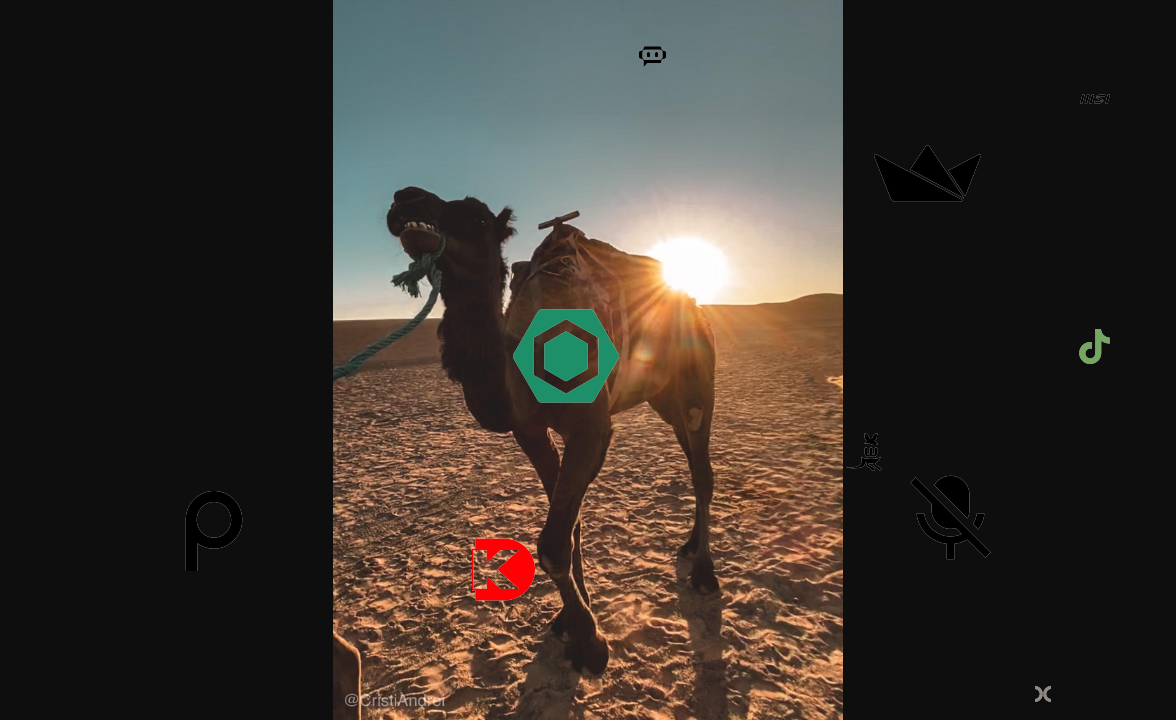 The height and width of the screenshot is (720, 1176). What do you see at coordinates (1043, 694) in the screenshot?
I see `nextflow workflow management platform logo` at bounding box center [1043, 694].